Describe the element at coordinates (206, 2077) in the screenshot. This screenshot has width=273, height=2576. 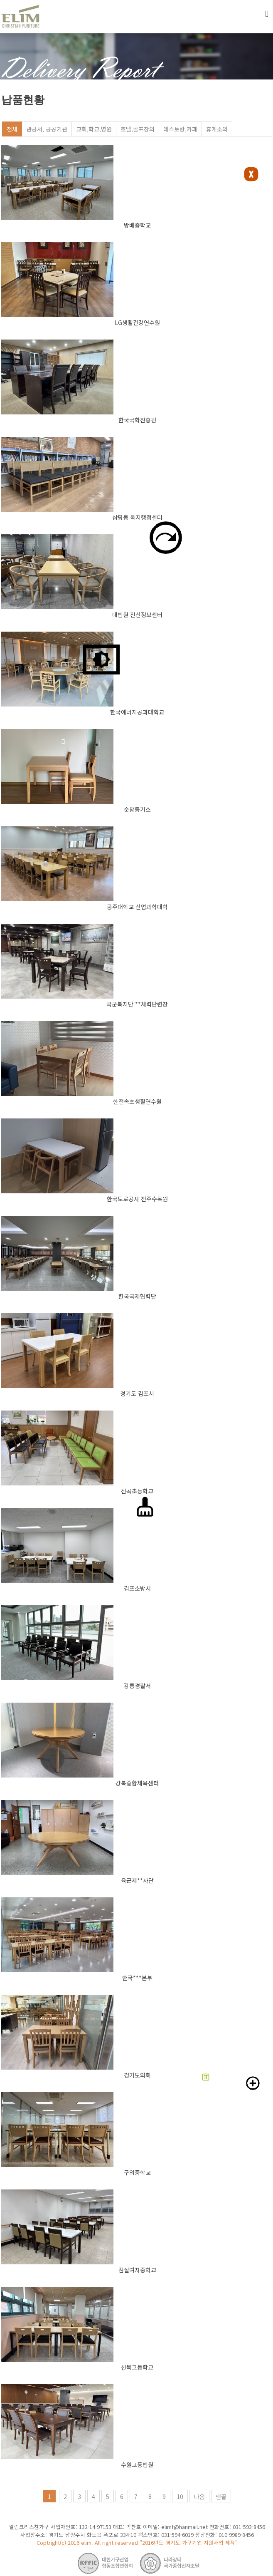
I see `access mathematical constants or formulas` at that location.